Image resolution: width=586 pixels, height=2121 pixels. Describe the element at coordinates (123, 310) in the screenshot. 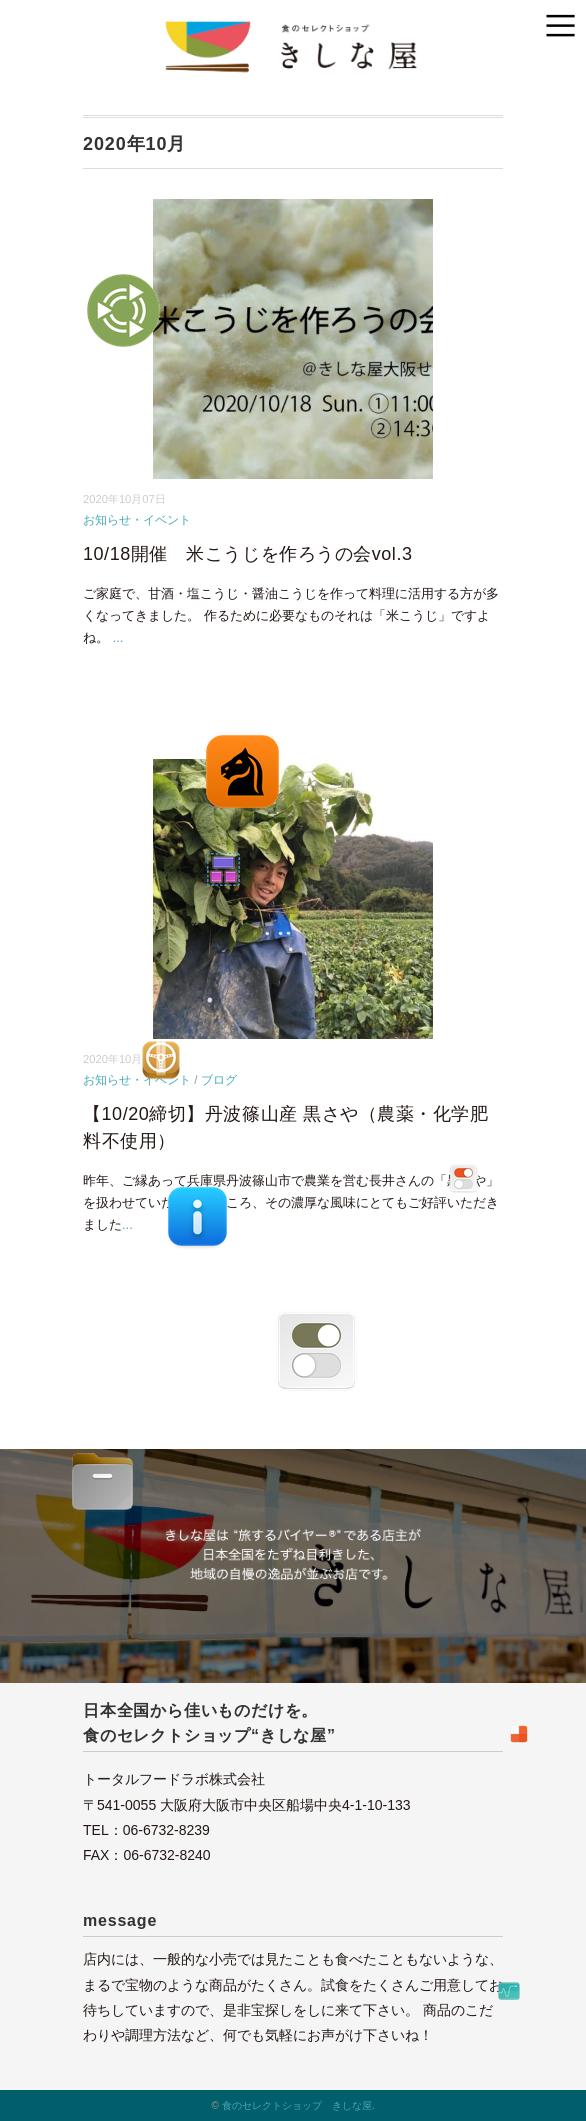

I see `open the ubuntu mate start menu or application launcher` at that location.